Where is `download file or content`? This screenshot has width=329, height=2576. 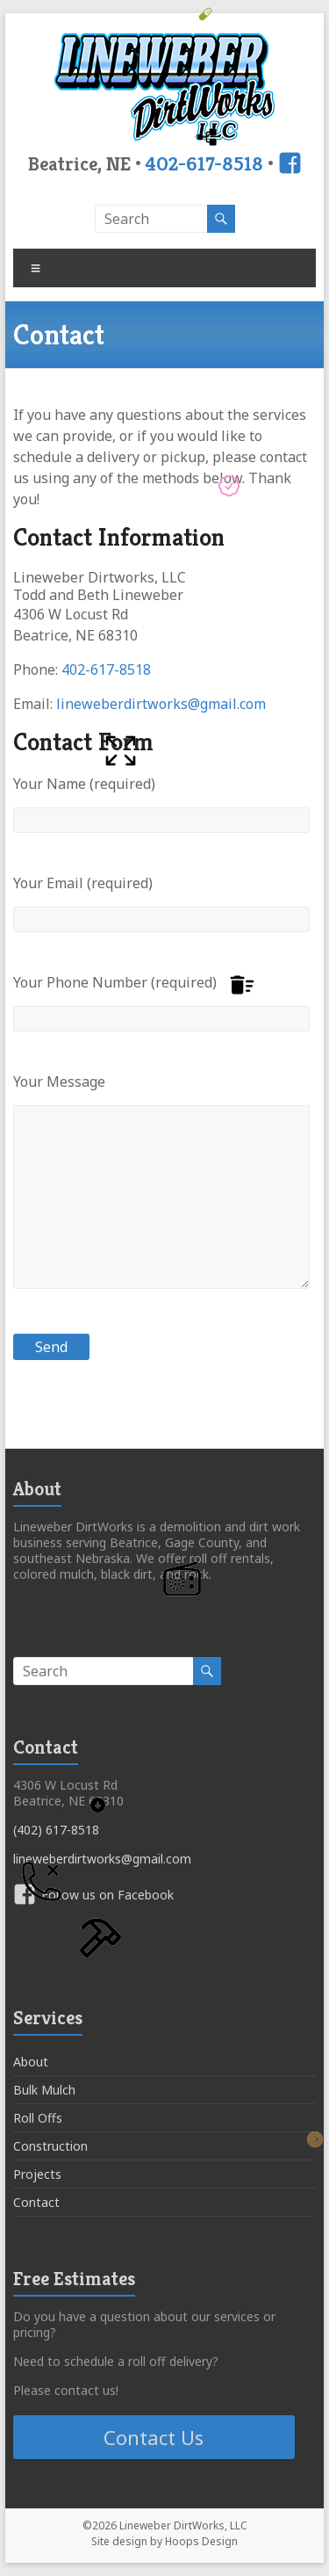
download file or content is located at coordinates (97, 1805).